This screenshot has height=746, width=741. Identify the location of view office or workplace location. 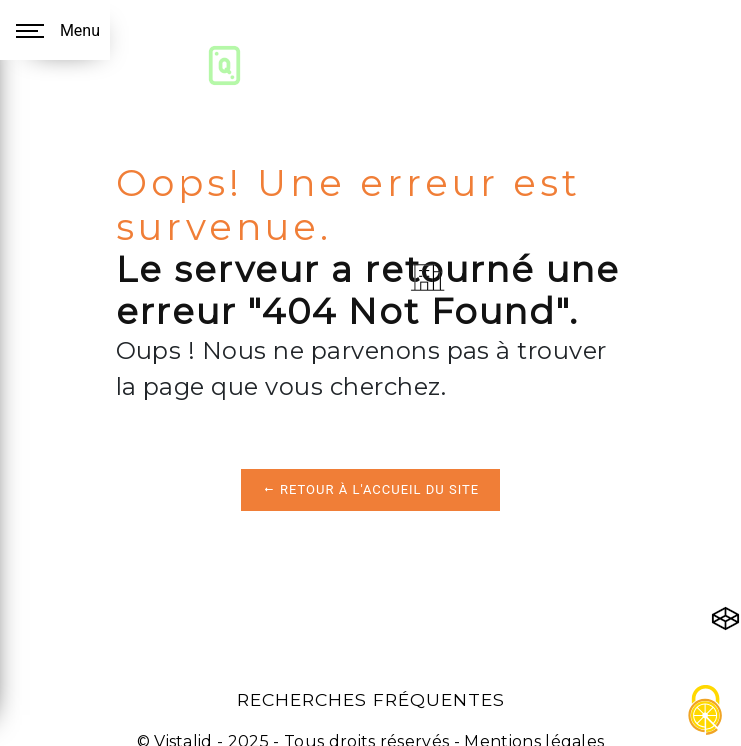
(426, 277).